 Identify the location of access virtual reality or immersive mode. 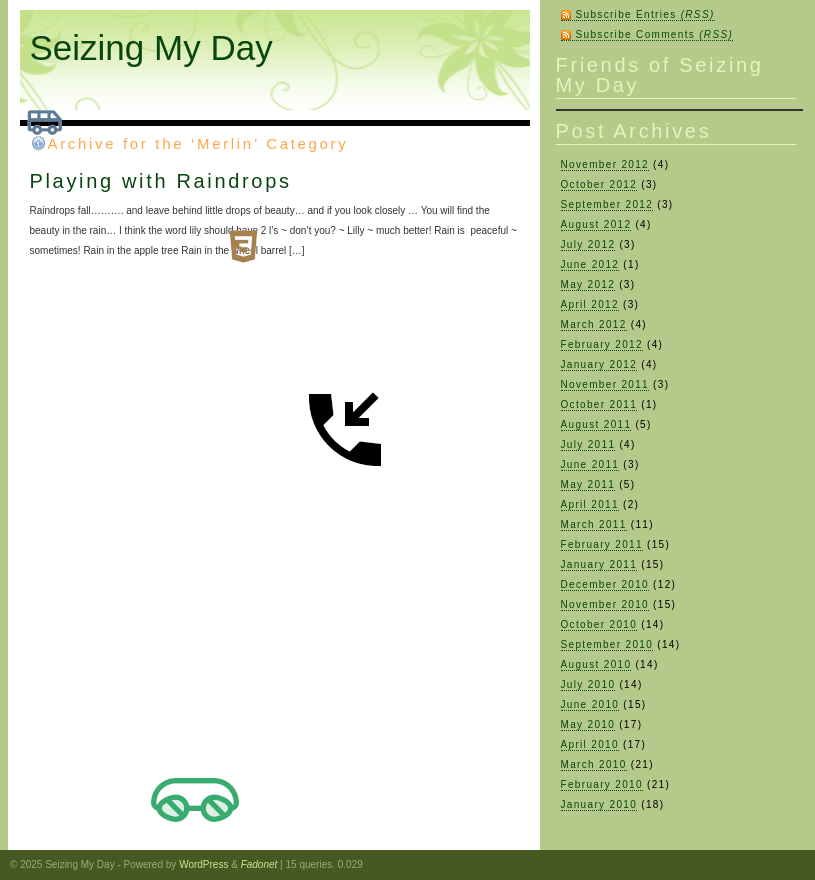
(195, 800).